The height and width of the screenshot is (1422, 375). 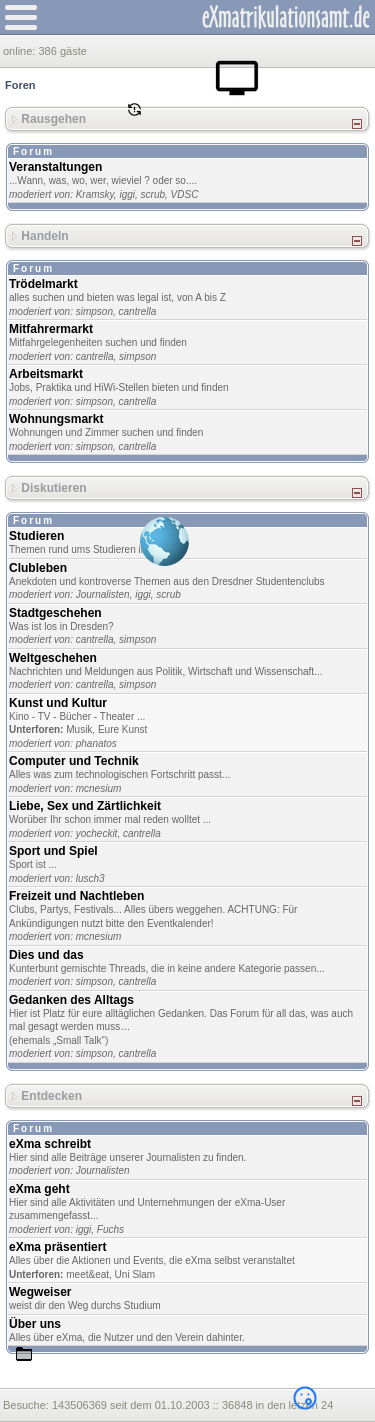 What do you see at coordinates (305, 1398) in the screenshot?
I see `indicates singing or karaoke mode` at bounding box center [305, 1398].